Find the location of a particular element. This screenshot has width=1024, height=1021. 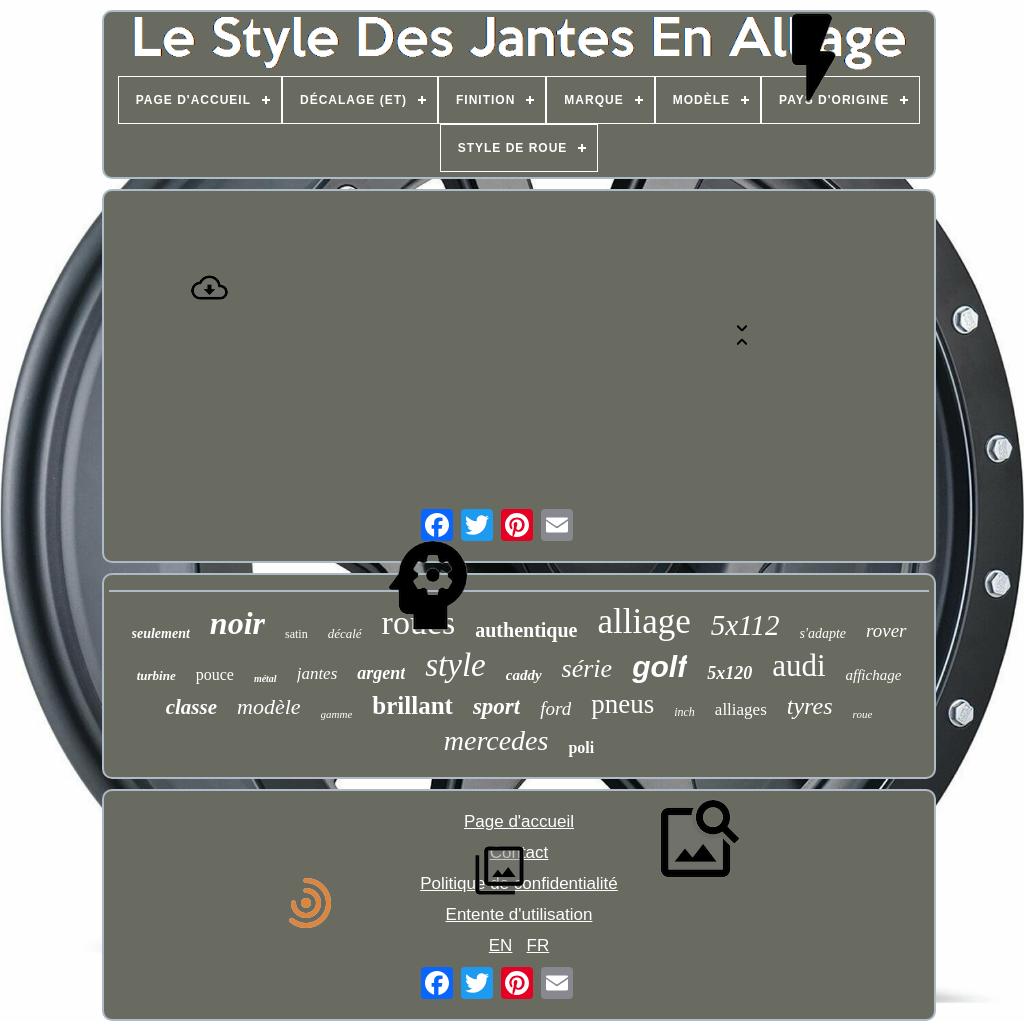

view circular chart or arc graph data is located at coordinates (306, 903).